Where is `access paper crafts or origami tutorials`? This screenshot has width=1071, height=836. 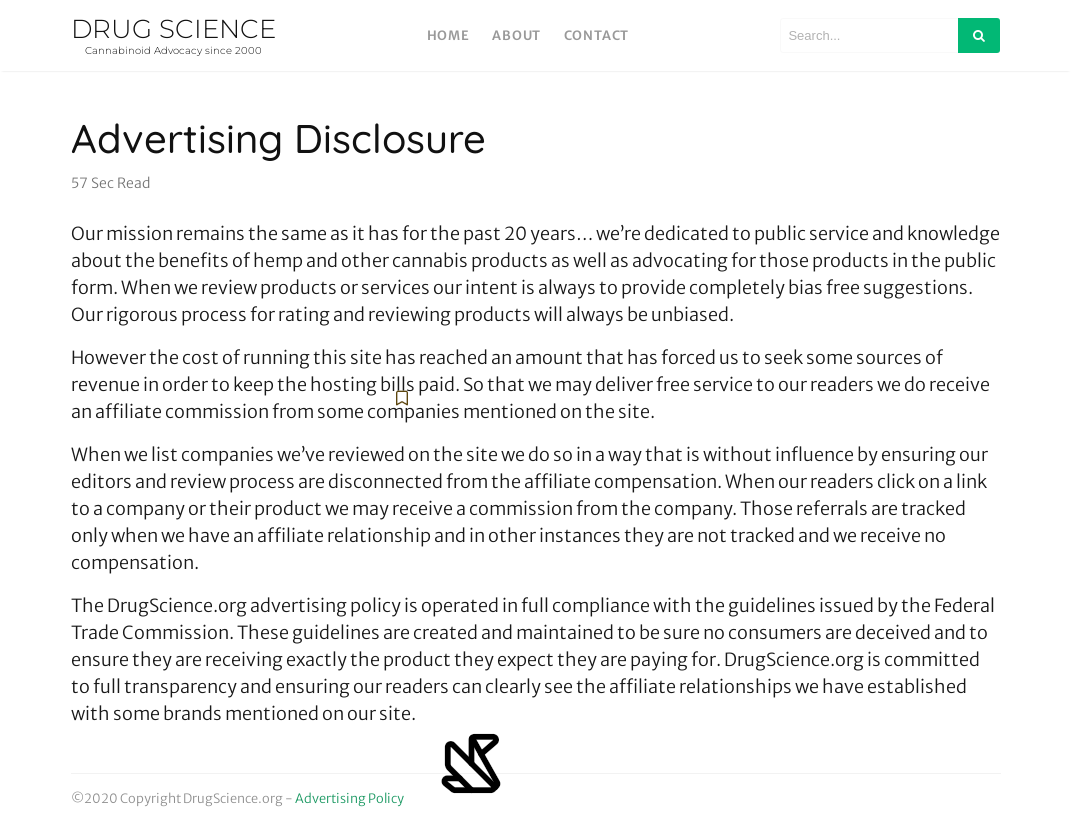
access paper crafts or origami tutorials is located at coordinates (471, 763).